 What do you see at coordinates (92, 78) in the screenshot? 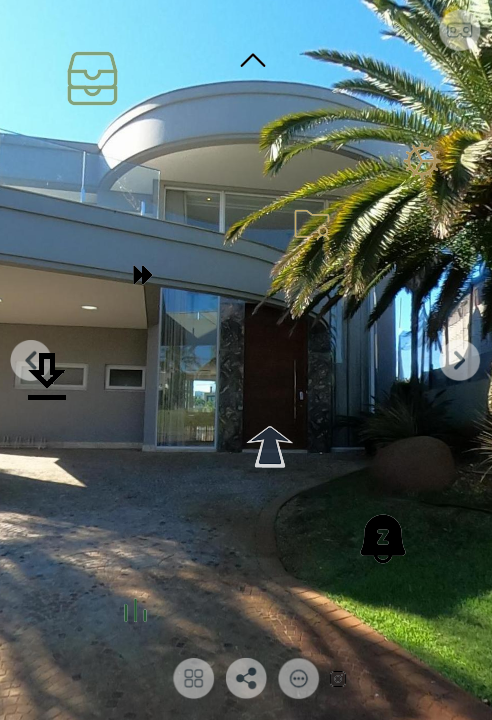
I see `view stacked file trays or inbox` at bounding box center [92, 78].